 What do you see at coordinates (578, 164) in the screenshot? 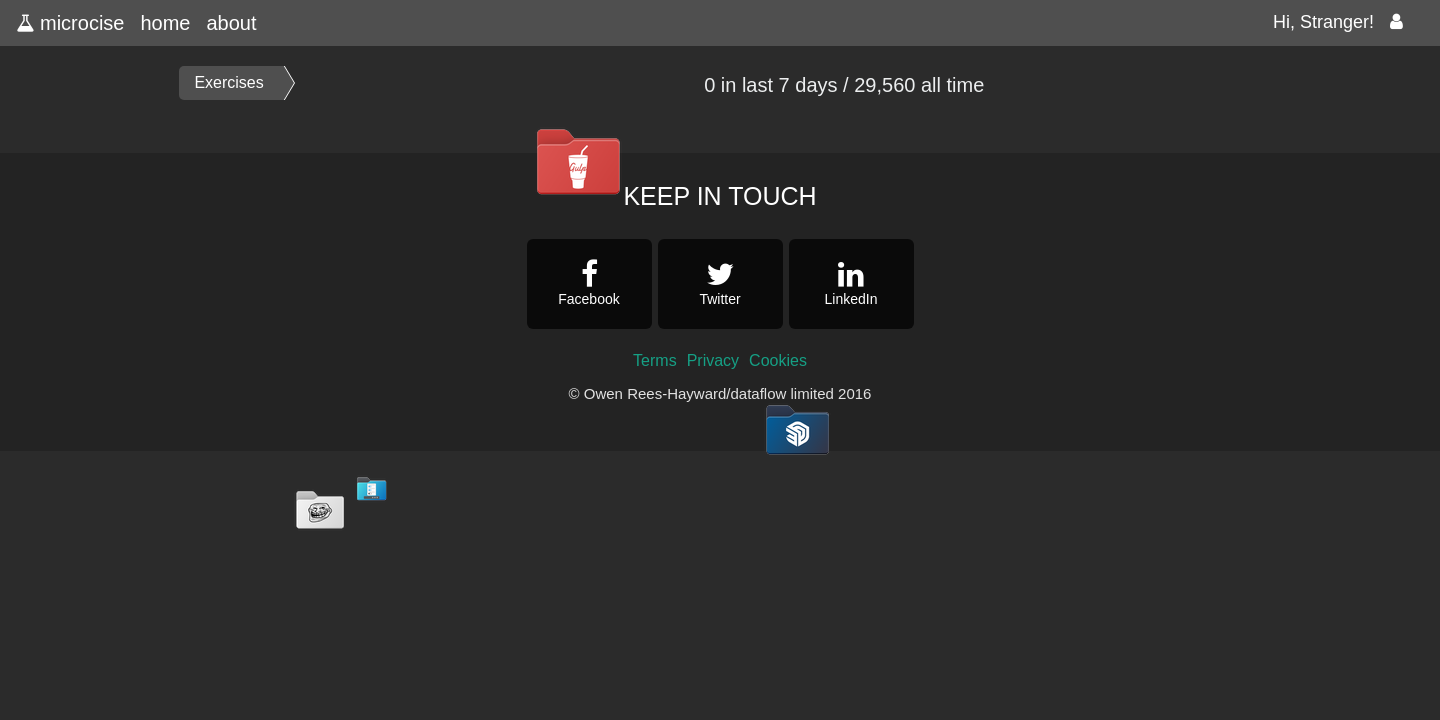
I see `open gulp project folder` at bounding box center [578, 164].